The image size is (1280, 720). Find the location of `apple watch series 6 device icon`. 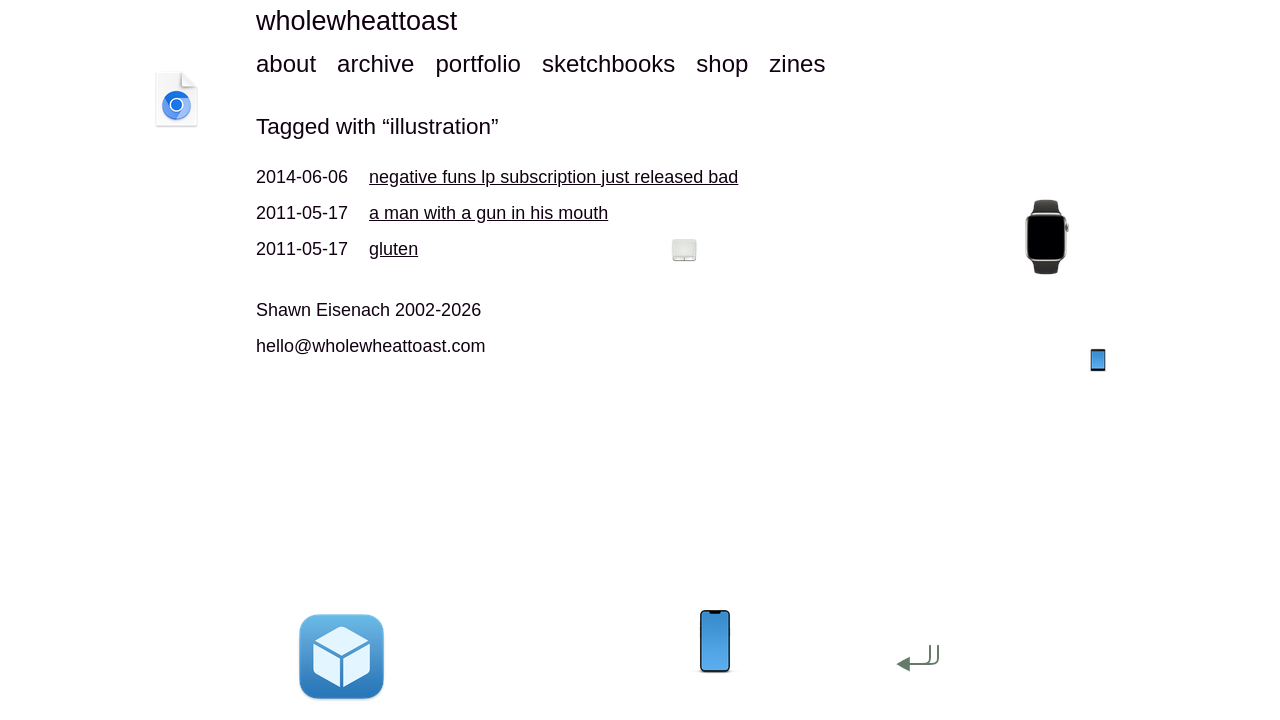

apple watch series 6 device icon is located at coordinates (1046, 237).